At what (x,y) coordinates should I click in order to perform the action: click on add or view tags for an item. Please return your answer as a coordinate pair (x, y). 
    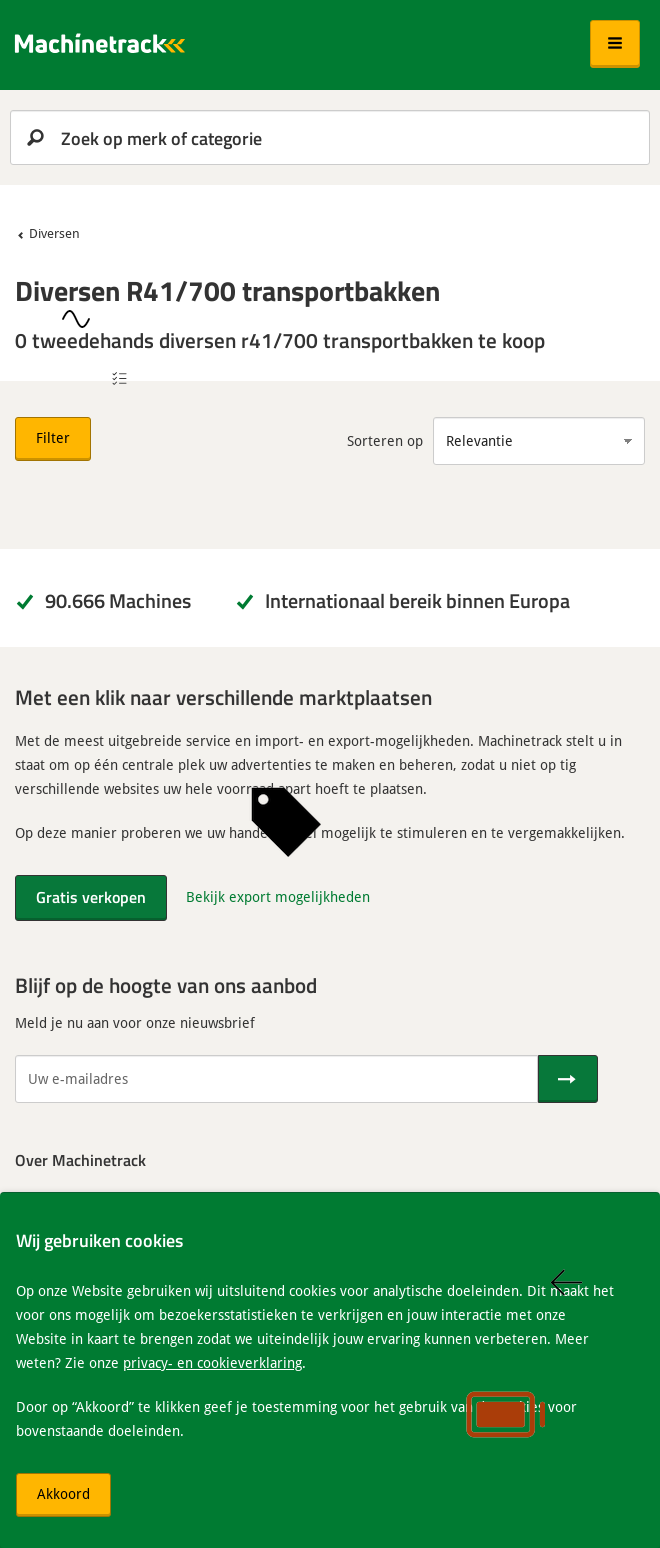
    Looking at the image, I should click on (285, 821).